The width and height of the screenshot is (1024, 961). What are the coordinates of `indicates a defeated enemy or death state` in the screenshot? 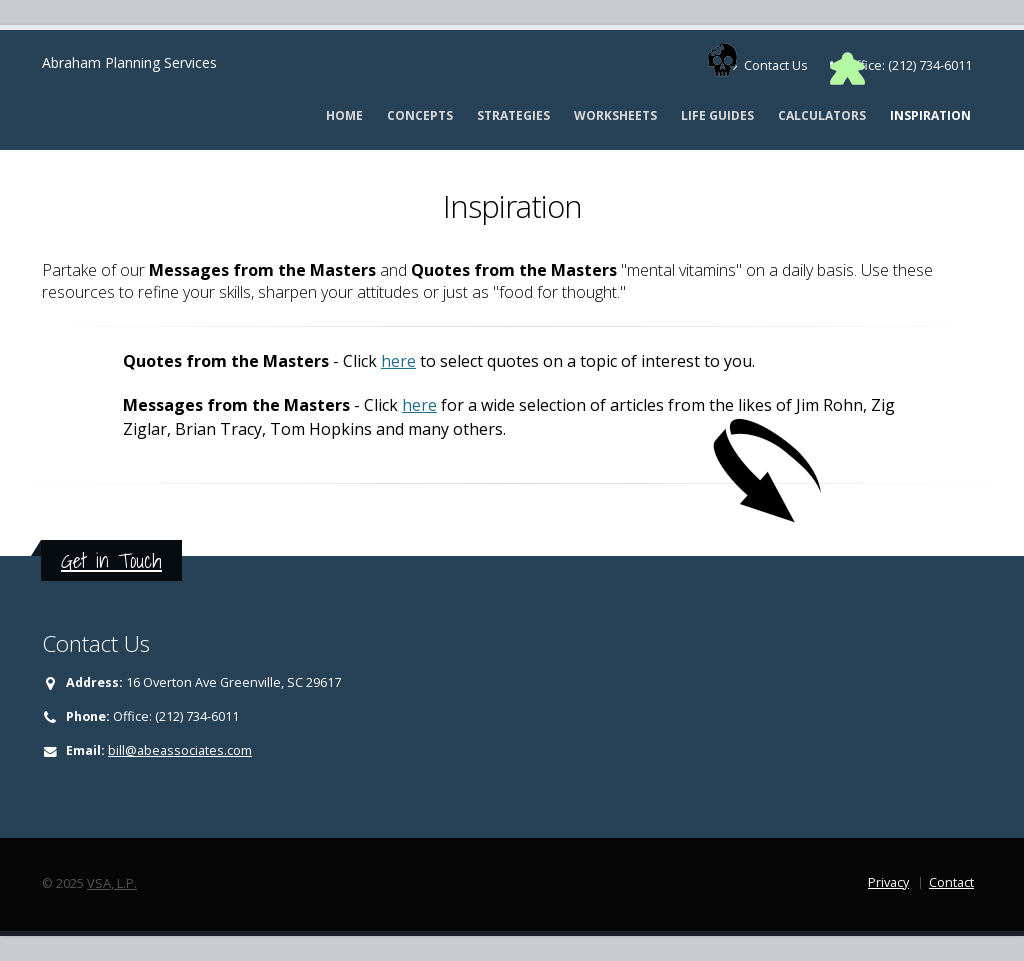 It's located at (722, 60).